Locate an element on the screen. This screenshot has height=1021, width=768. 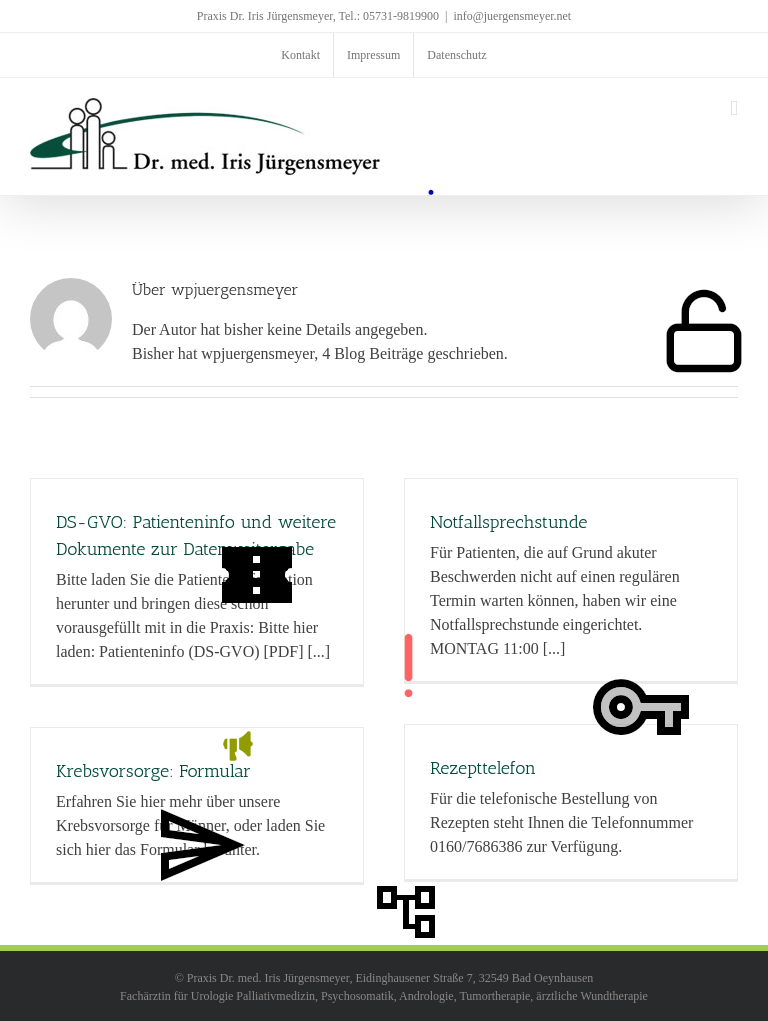
unlock a secured item or feature is located at coordinates (704, 331).